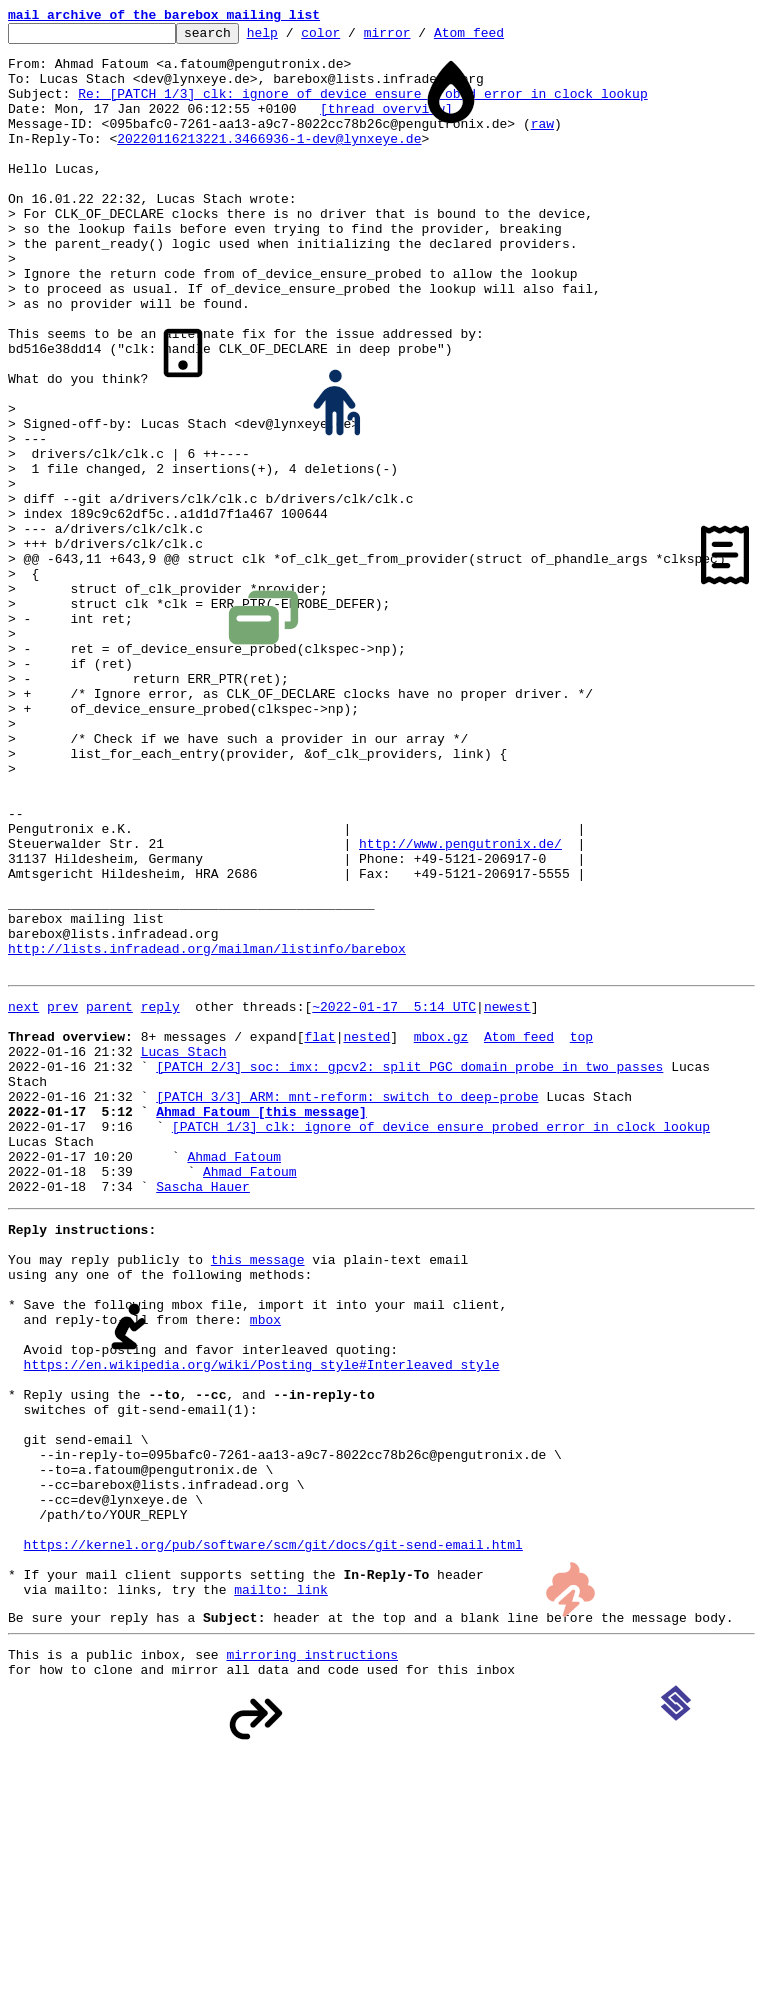 The width and height of the screenshot is (763, 2003). What do you see at coordinates (725, 555) in the screenshot?
I see `view receipt or transaction details` at bounding box center [725, 555].